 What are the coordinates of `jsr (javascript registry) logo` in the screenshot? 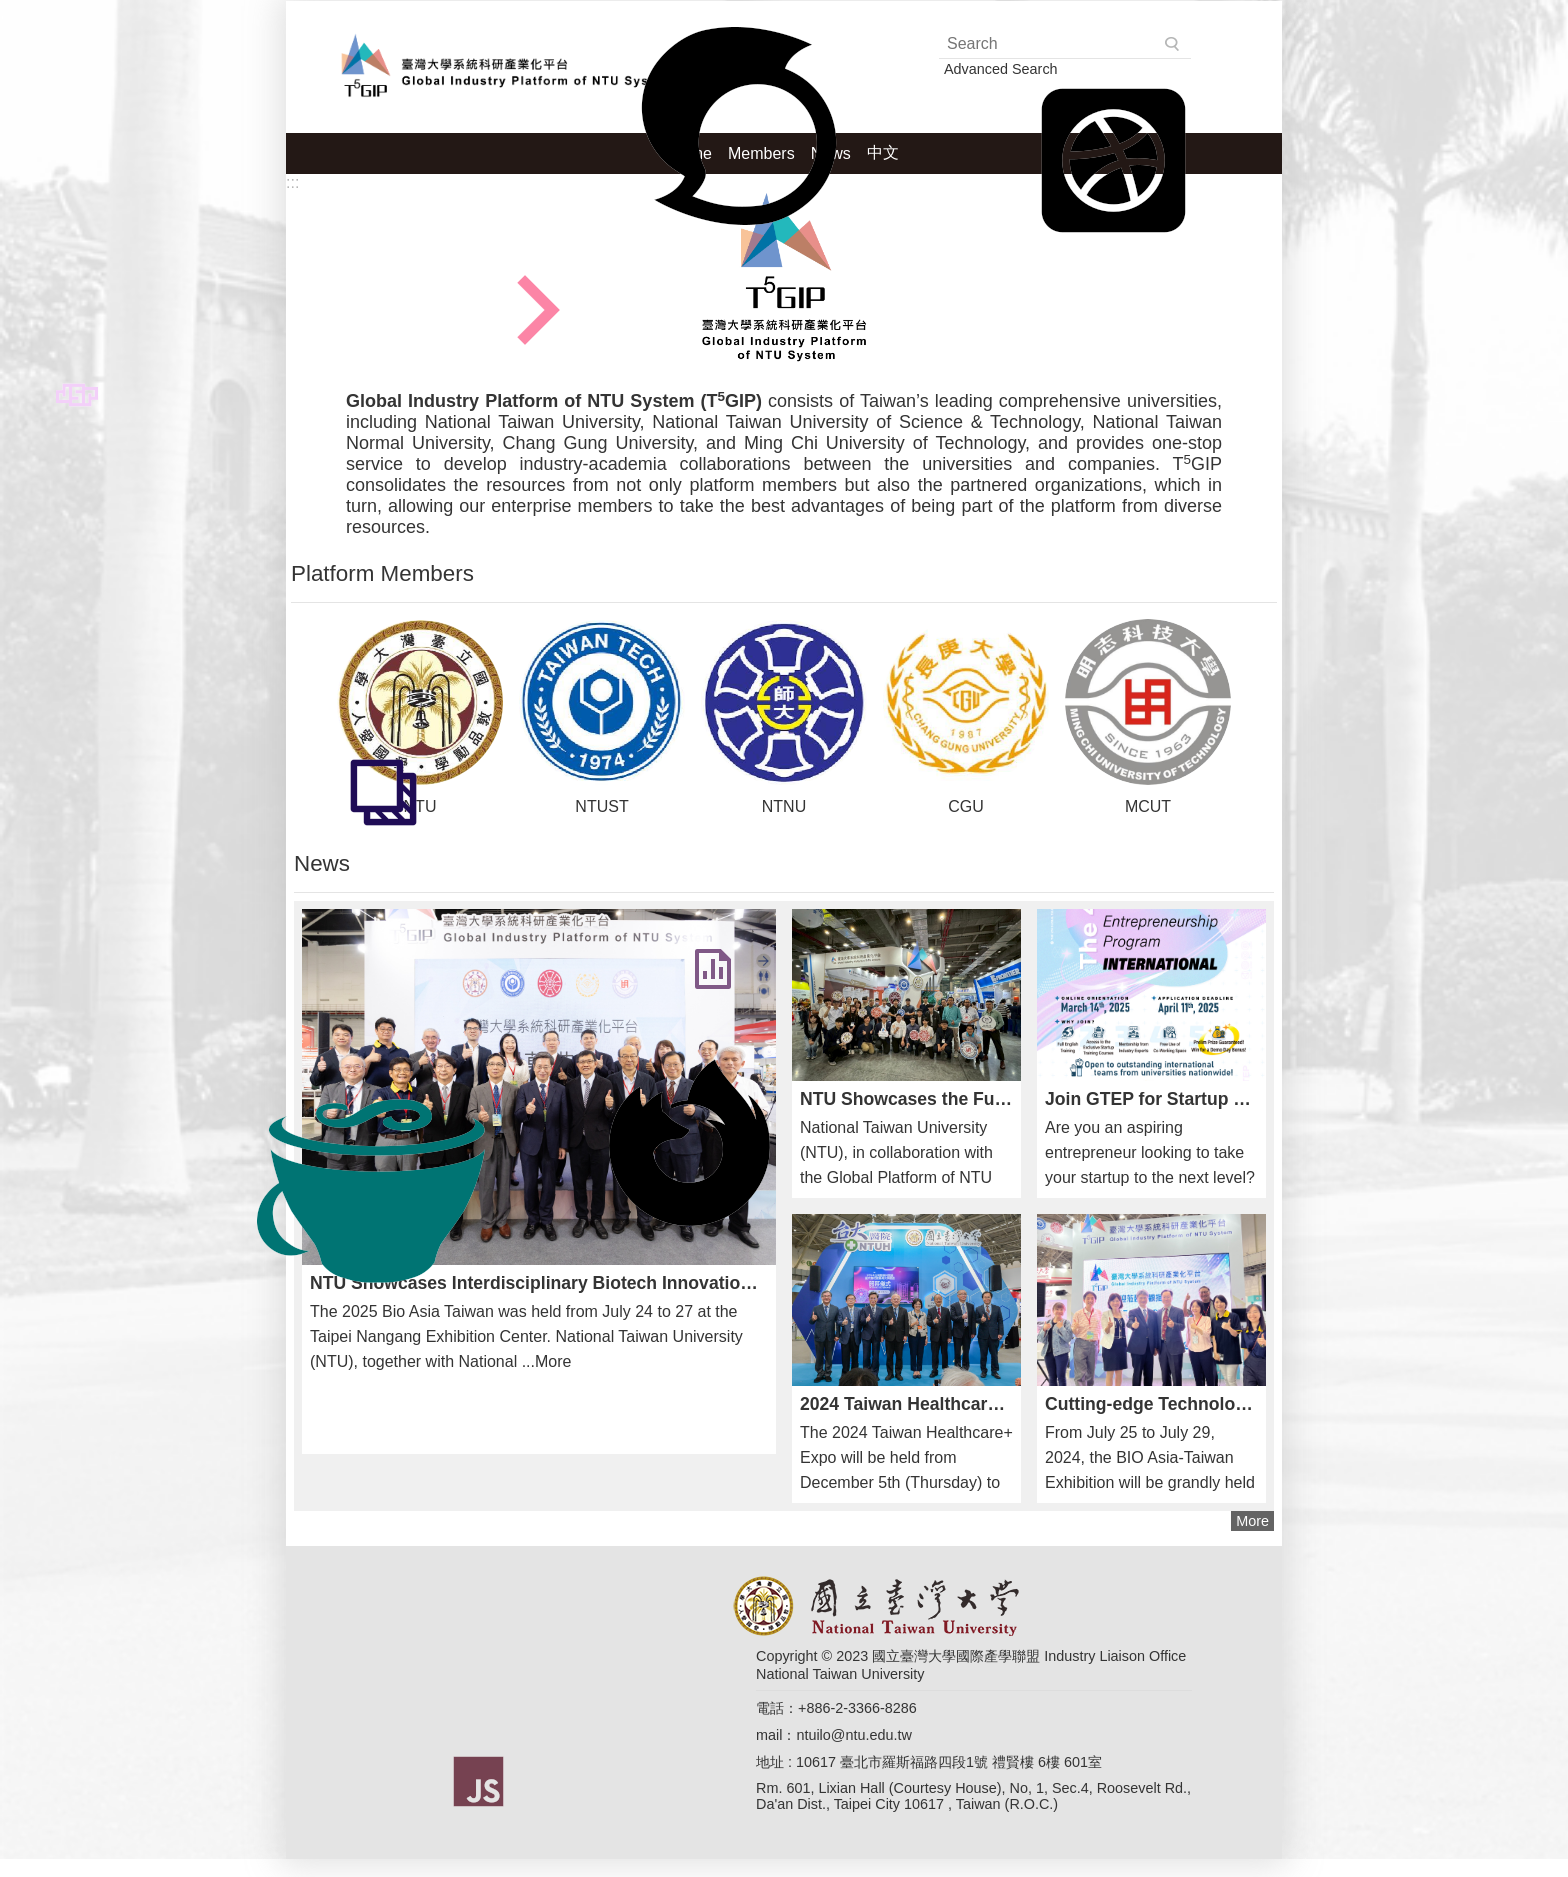 It's located at (77, 395).